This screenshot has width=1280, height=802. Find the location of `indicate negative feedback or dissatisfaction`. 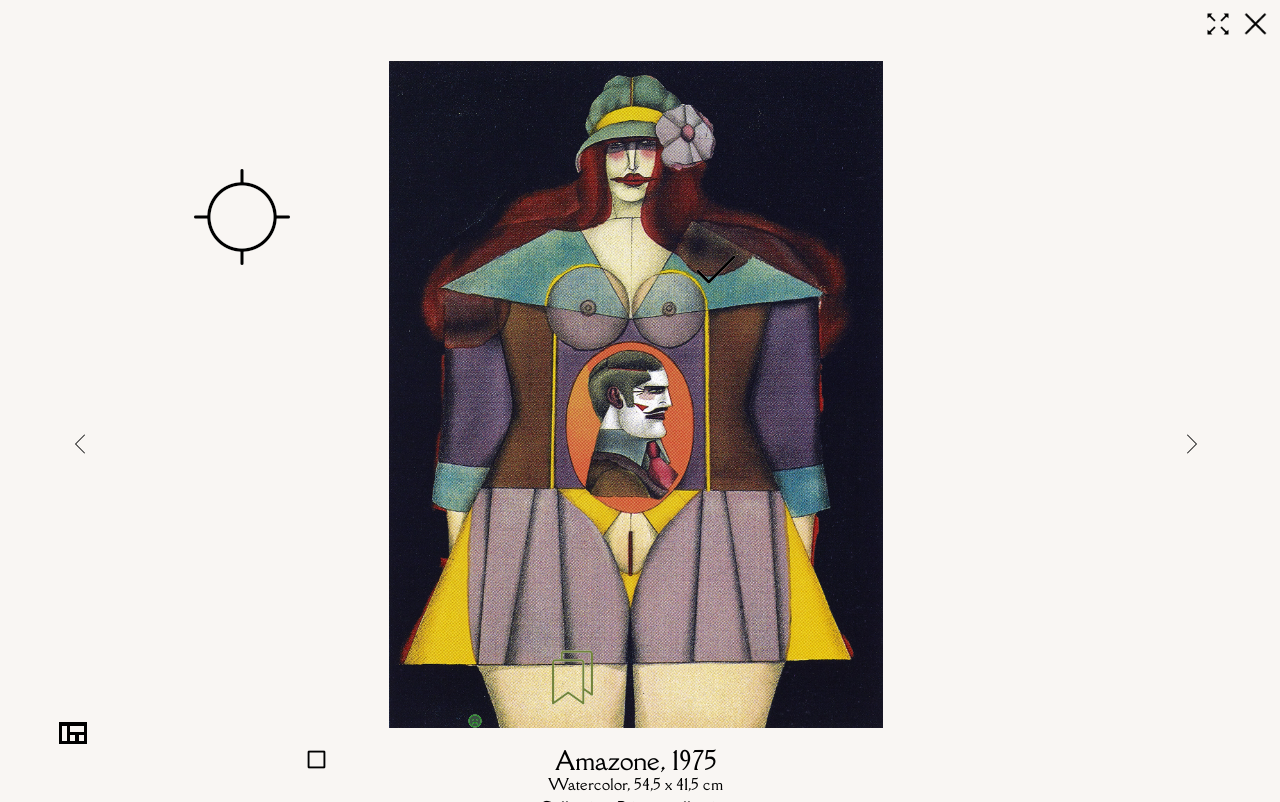

indicate negative feedback or dissatisfaction is located at coordinates (475, 721).